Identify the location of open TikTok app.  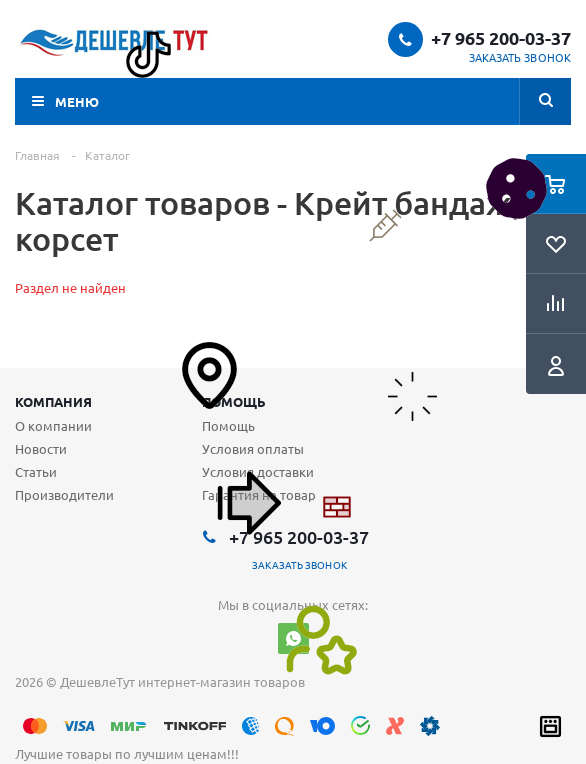
(148, 55).